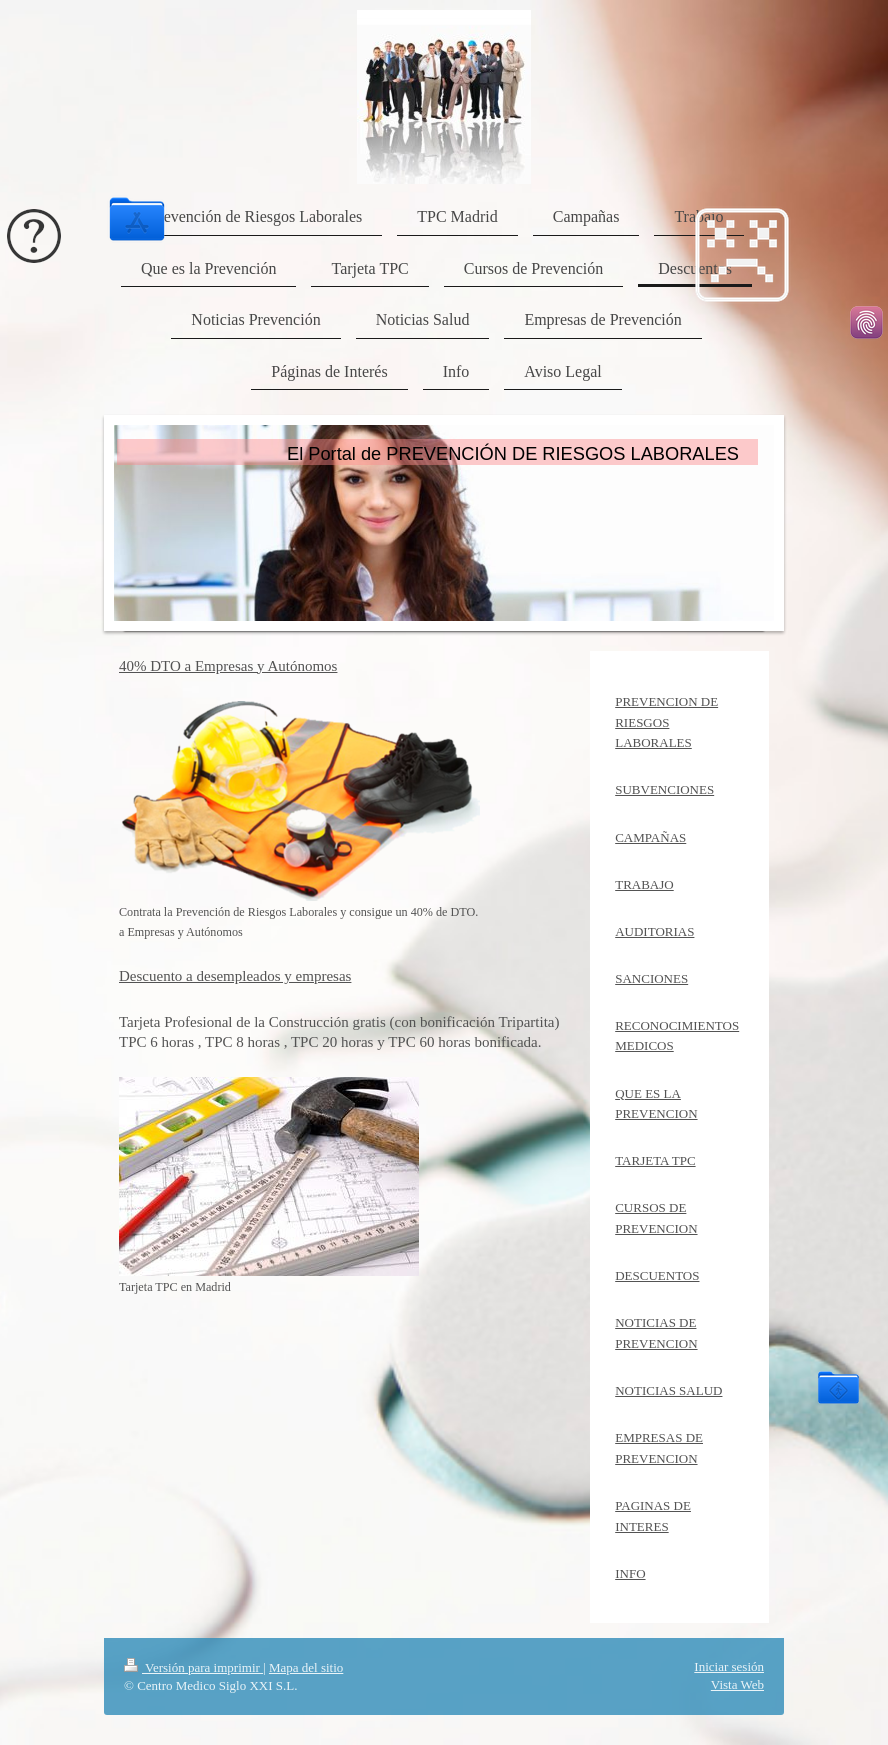 The image size is (888, 1745). What do you see at coordinates (34, 236) in the screenshot?
I see `access help or support resources` at bounding box center [34, 236].